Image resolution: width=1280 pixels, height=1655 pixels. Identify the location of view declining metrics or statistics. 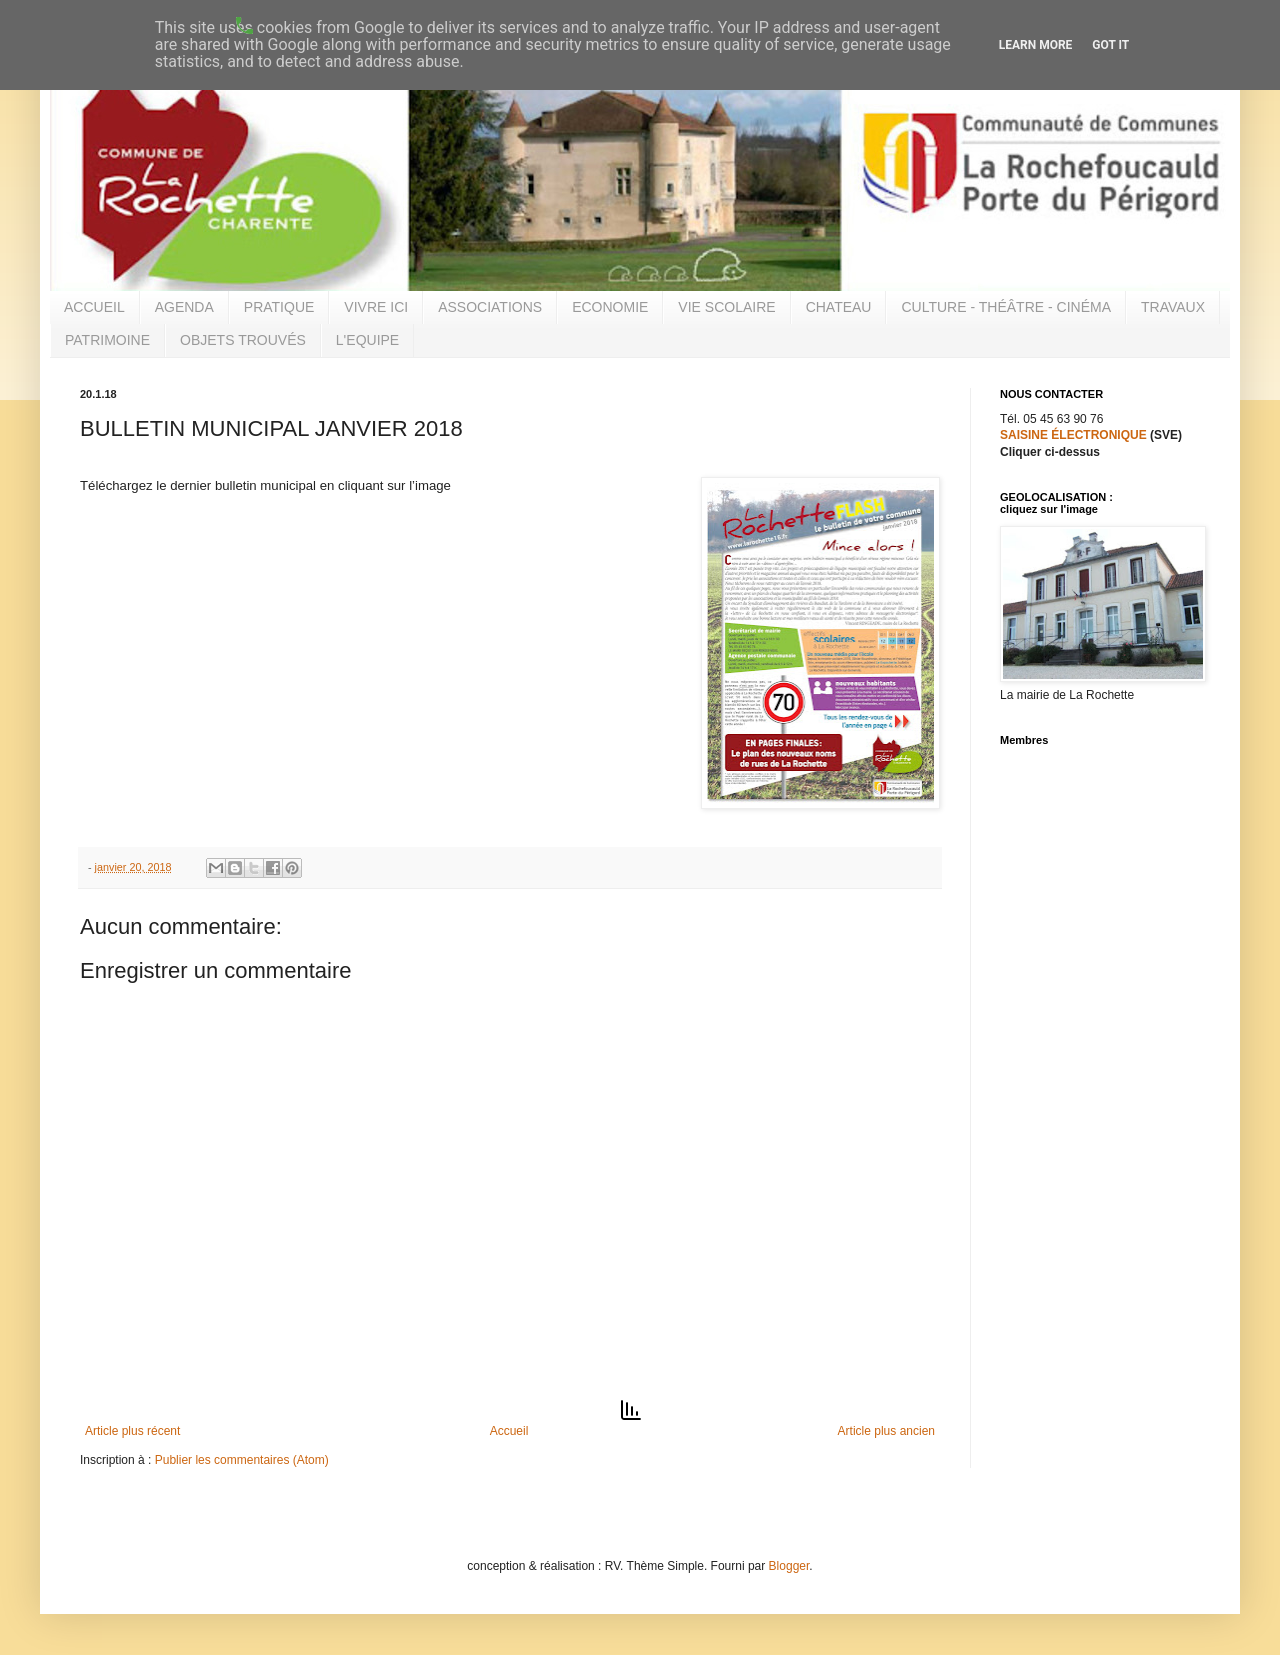
(631, 1410).